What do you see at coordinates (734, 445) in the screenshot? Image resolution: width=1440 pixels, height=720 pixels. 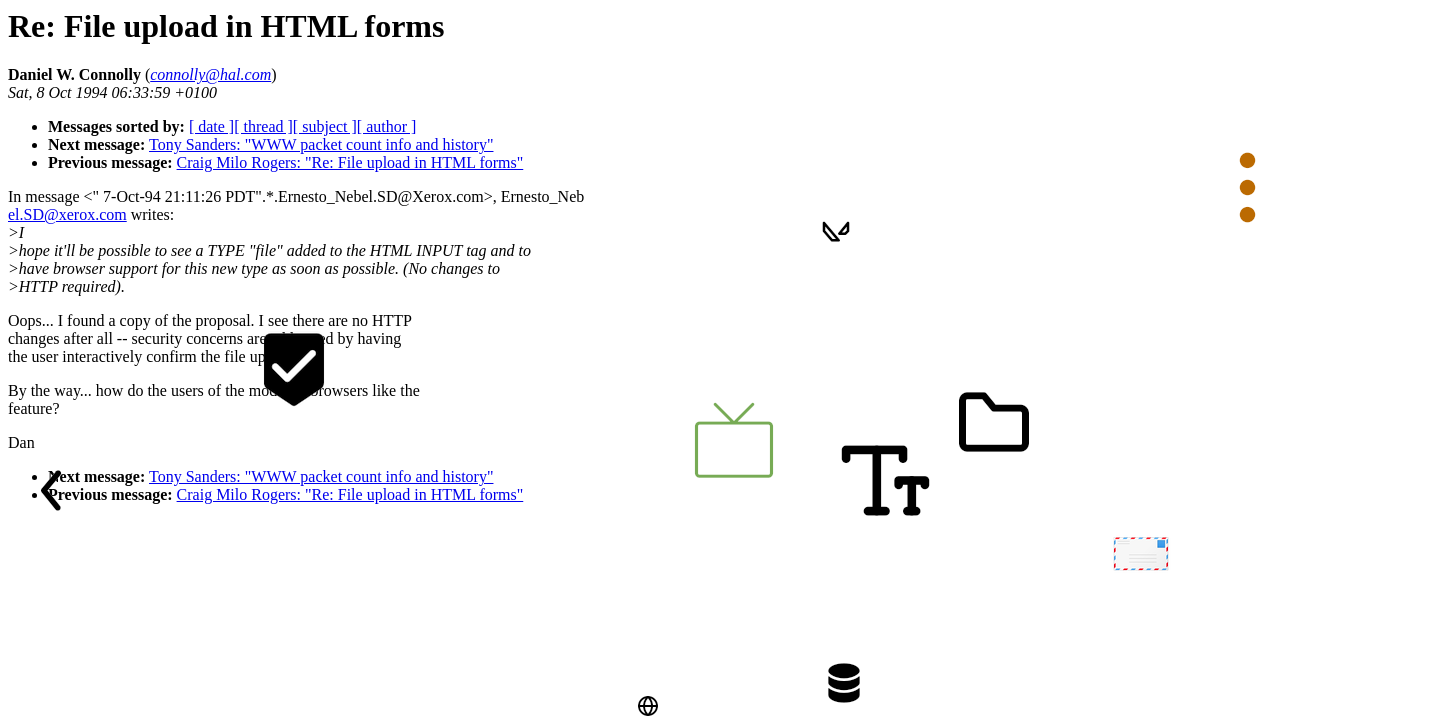 I see `access tv or video streaming content` at bounding box center [734, 445].